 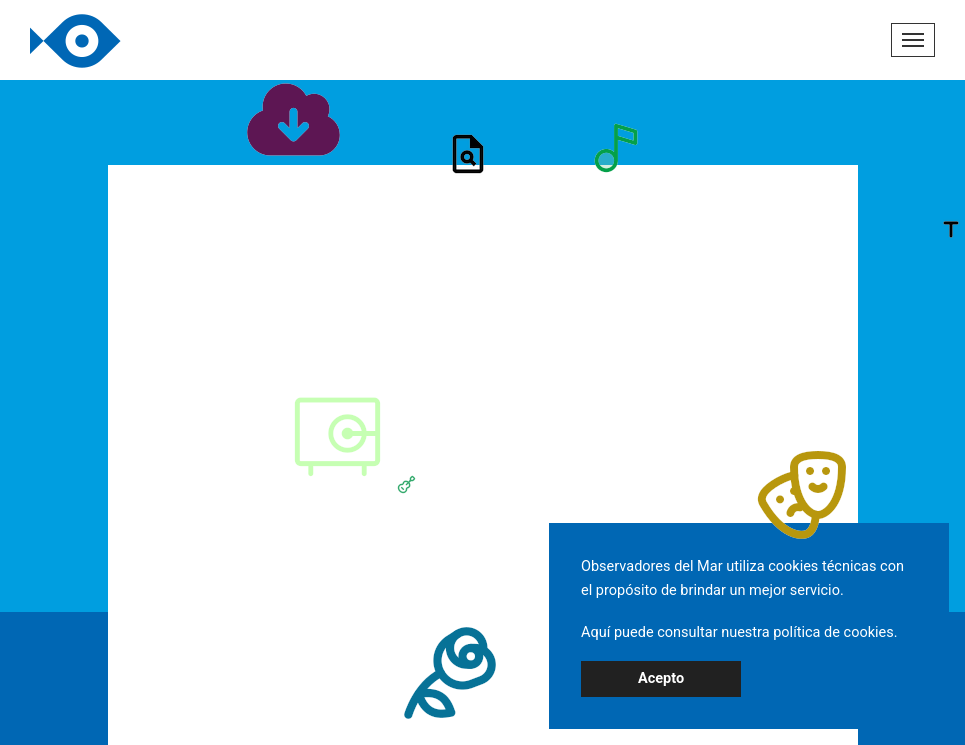 I want to click on download file from cloud storage, so click(x=293, y=119).